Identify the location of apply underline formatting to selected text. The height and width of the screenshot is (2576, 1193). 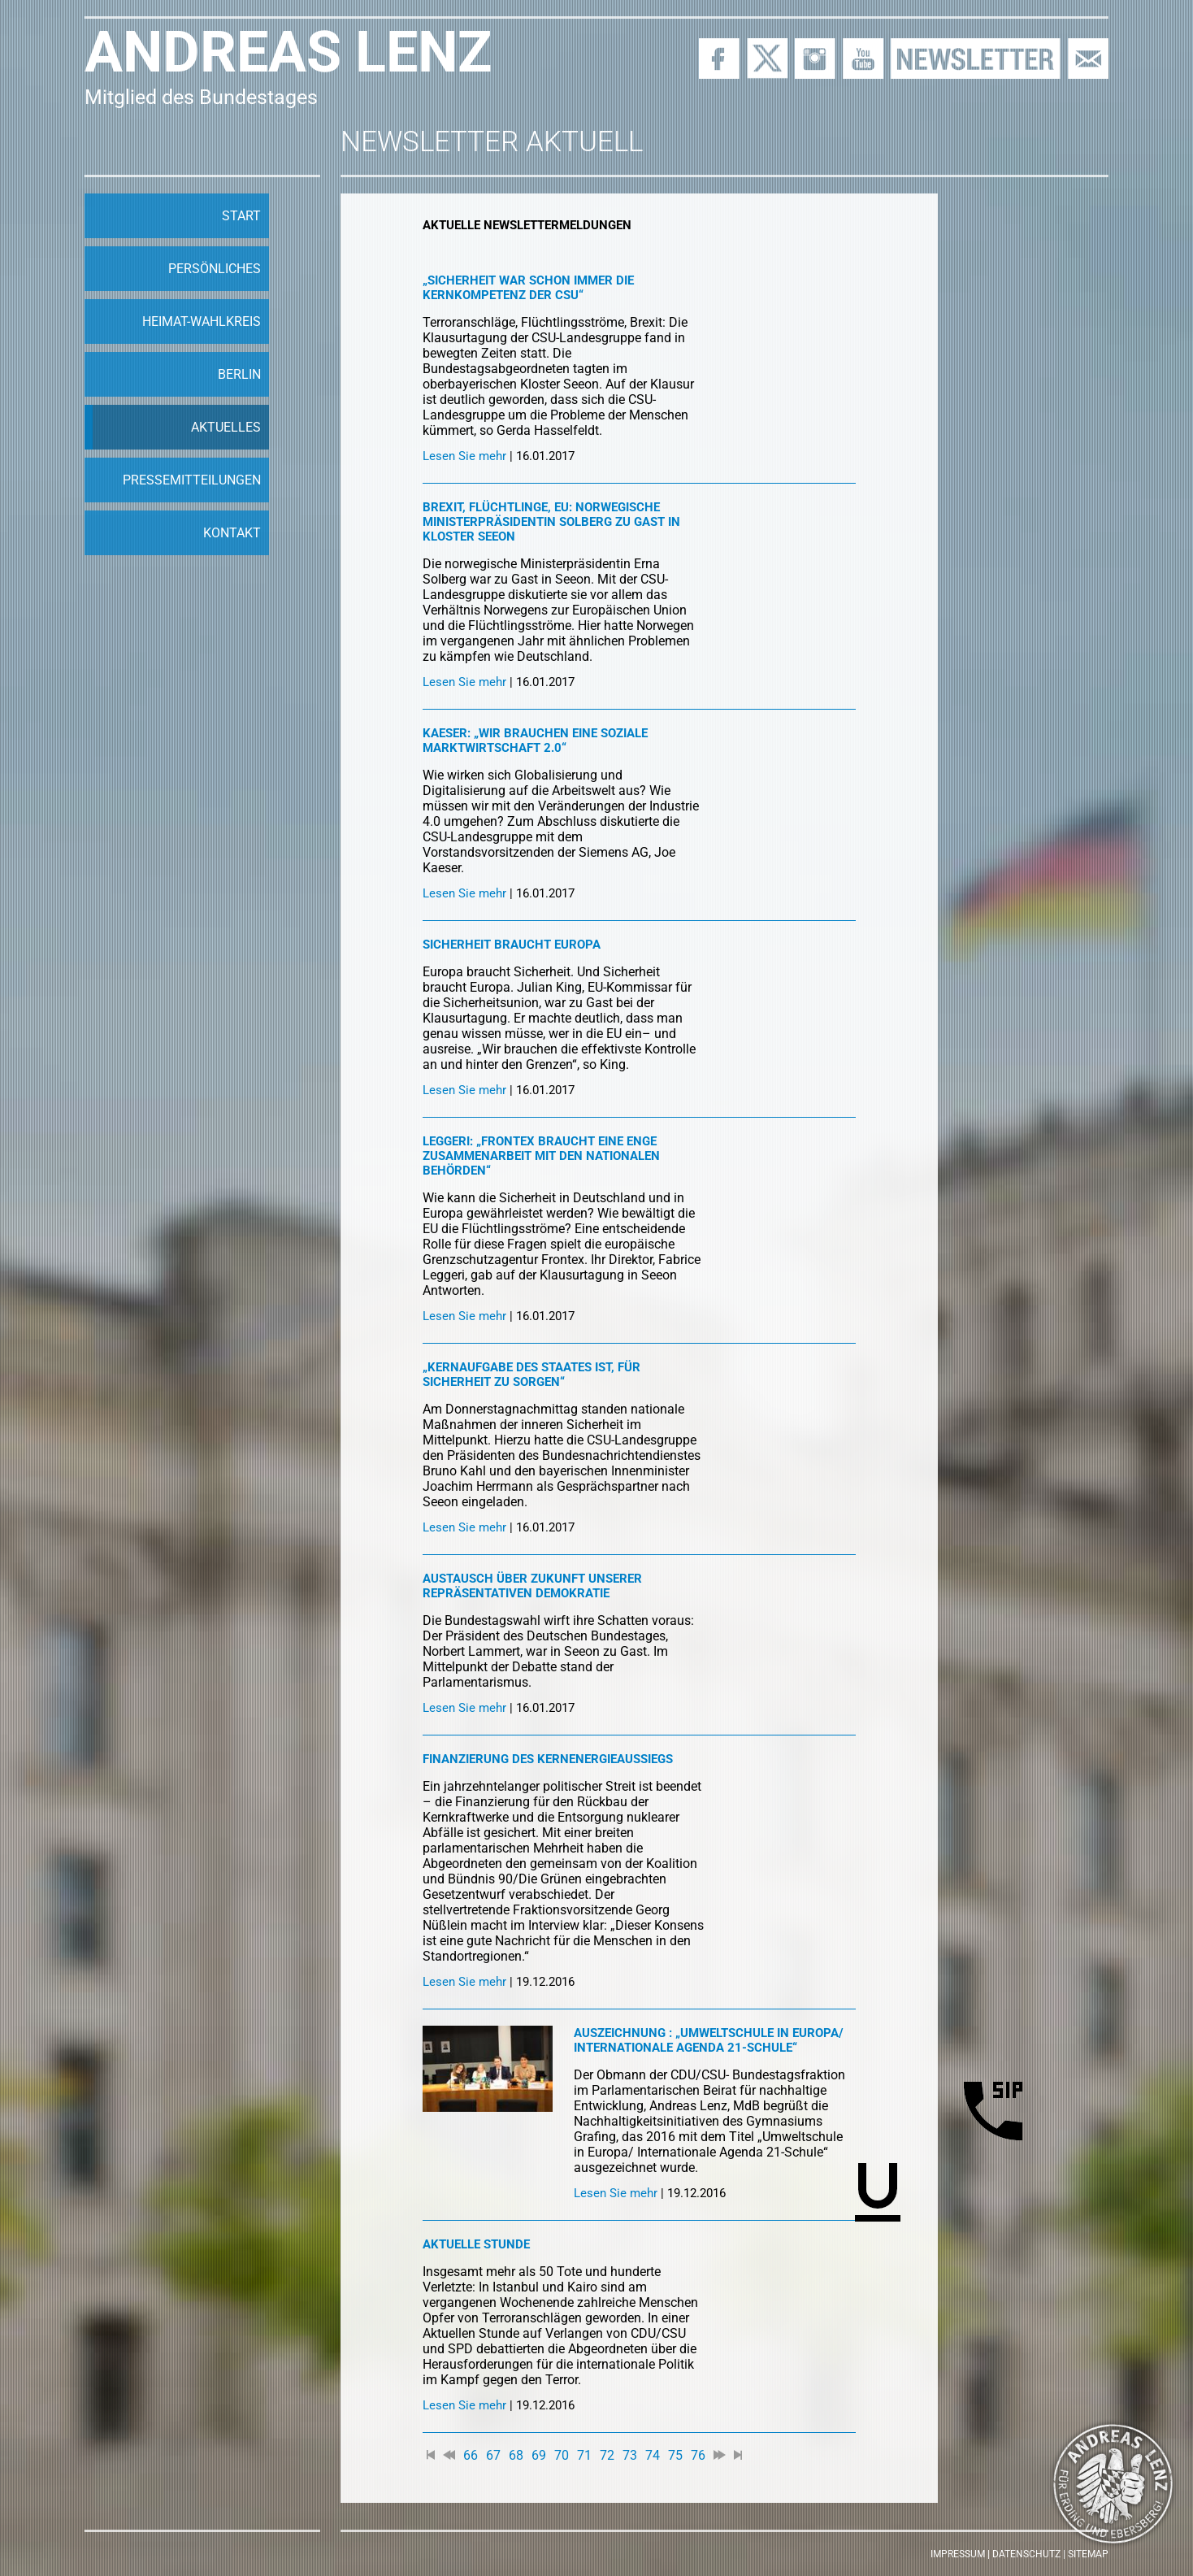
(878, 2192).